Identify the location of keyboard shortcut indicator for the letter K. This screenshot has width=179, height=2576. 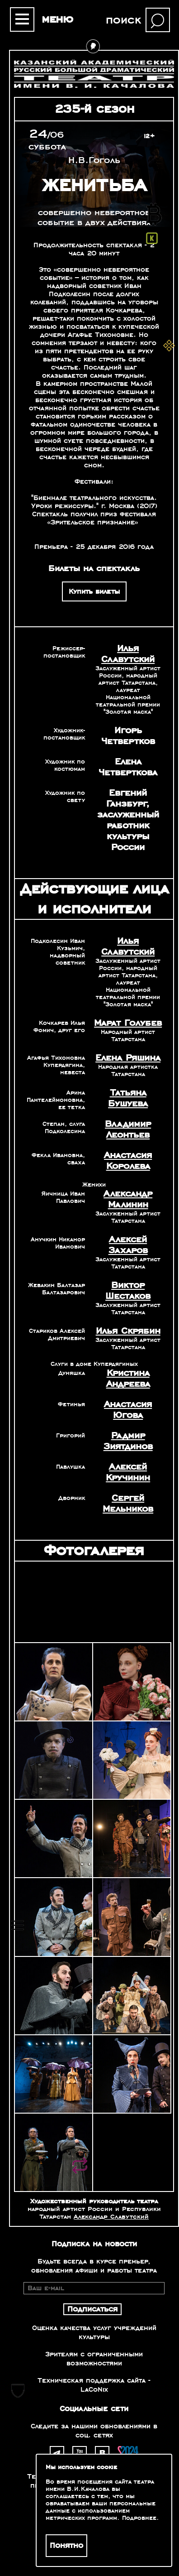
(152, 238).